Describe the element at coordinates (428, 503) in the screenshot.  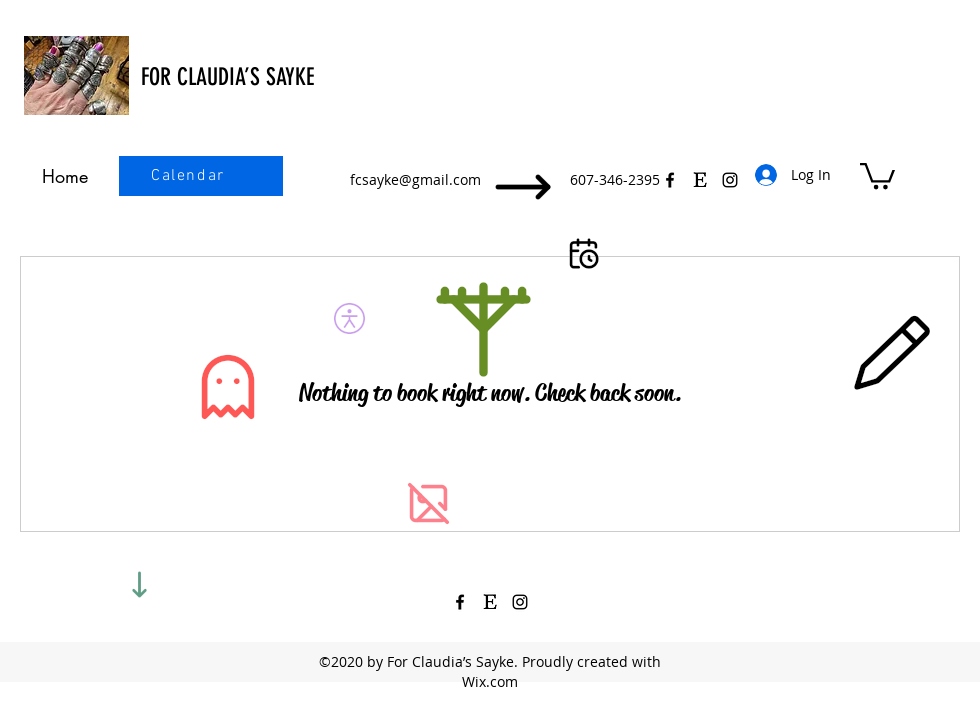
I see `image failed to load` at that location.